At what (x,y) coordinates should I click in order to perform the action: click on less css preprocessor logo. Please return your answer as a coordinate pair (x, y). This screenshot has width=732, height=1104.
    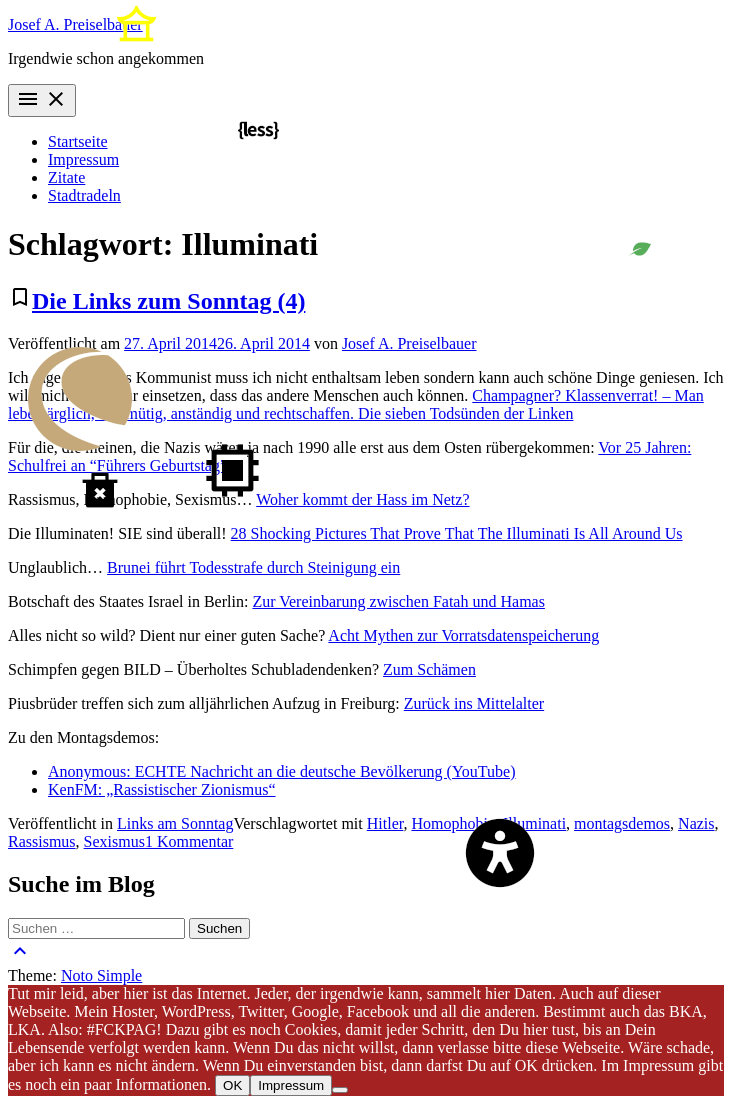
    Looking at the image, I should click on (258, 130).